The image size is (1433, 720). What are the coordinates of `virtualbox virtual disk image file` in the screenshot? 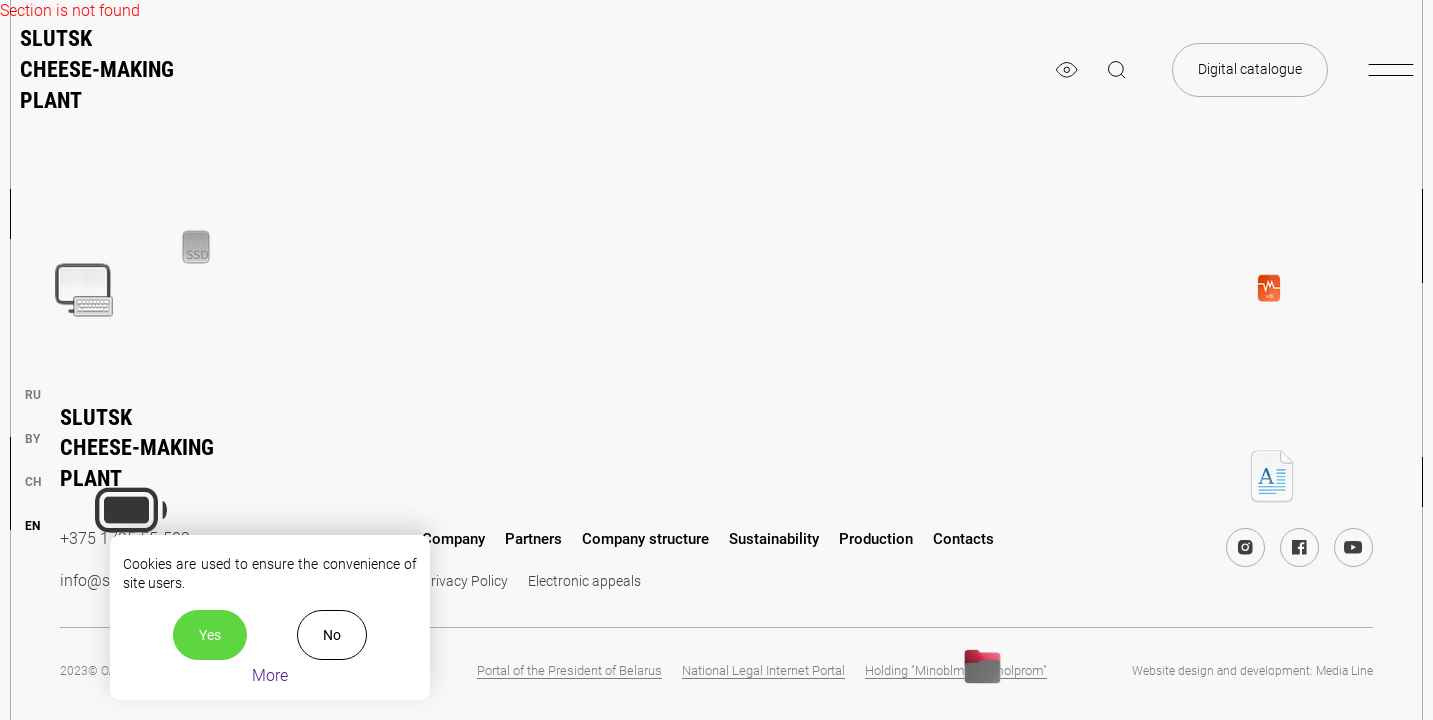 It's located at (1269, 288).